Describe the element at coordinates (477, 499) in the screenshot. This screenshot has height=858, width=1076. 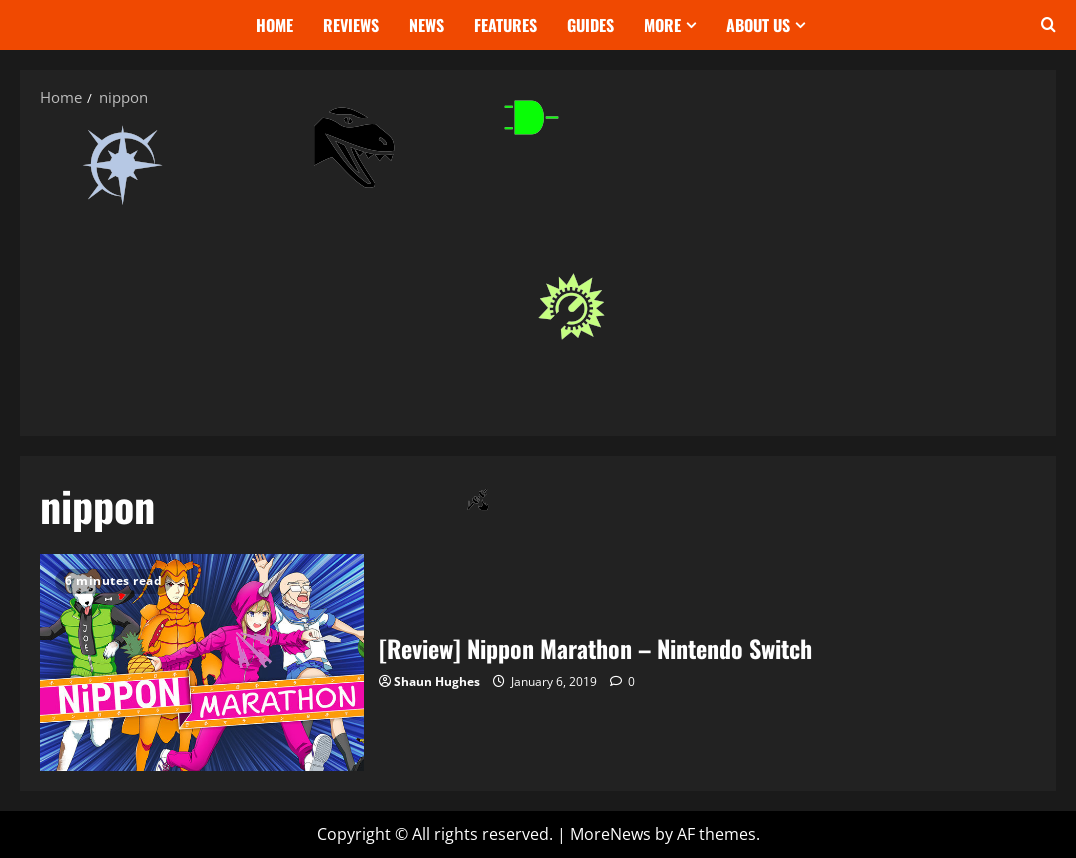
I see `roast marshmallows over a campfire` at that location.